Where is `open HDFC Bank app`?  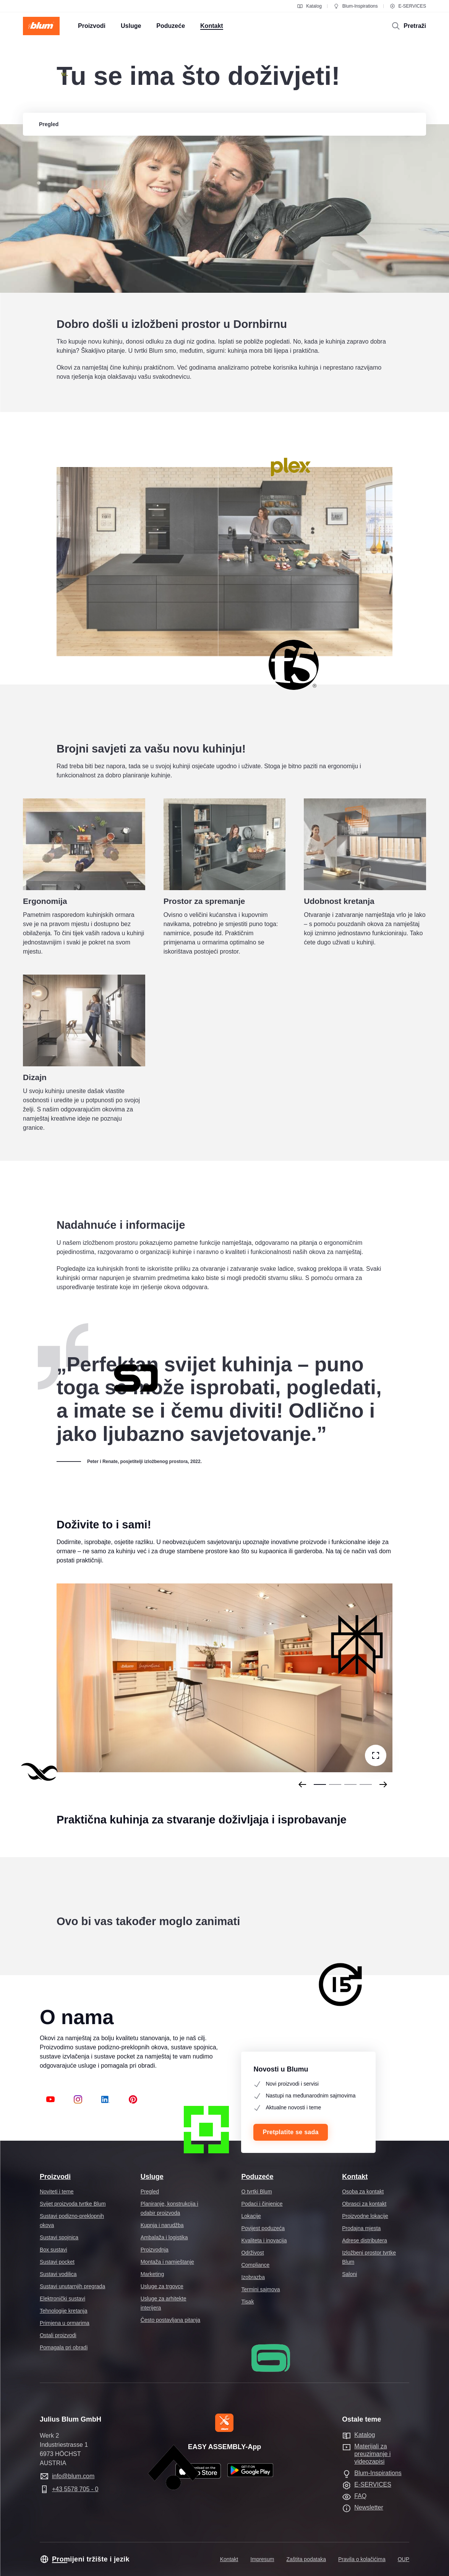
open HDFC Bank app is located at coordinates (206, 2130).